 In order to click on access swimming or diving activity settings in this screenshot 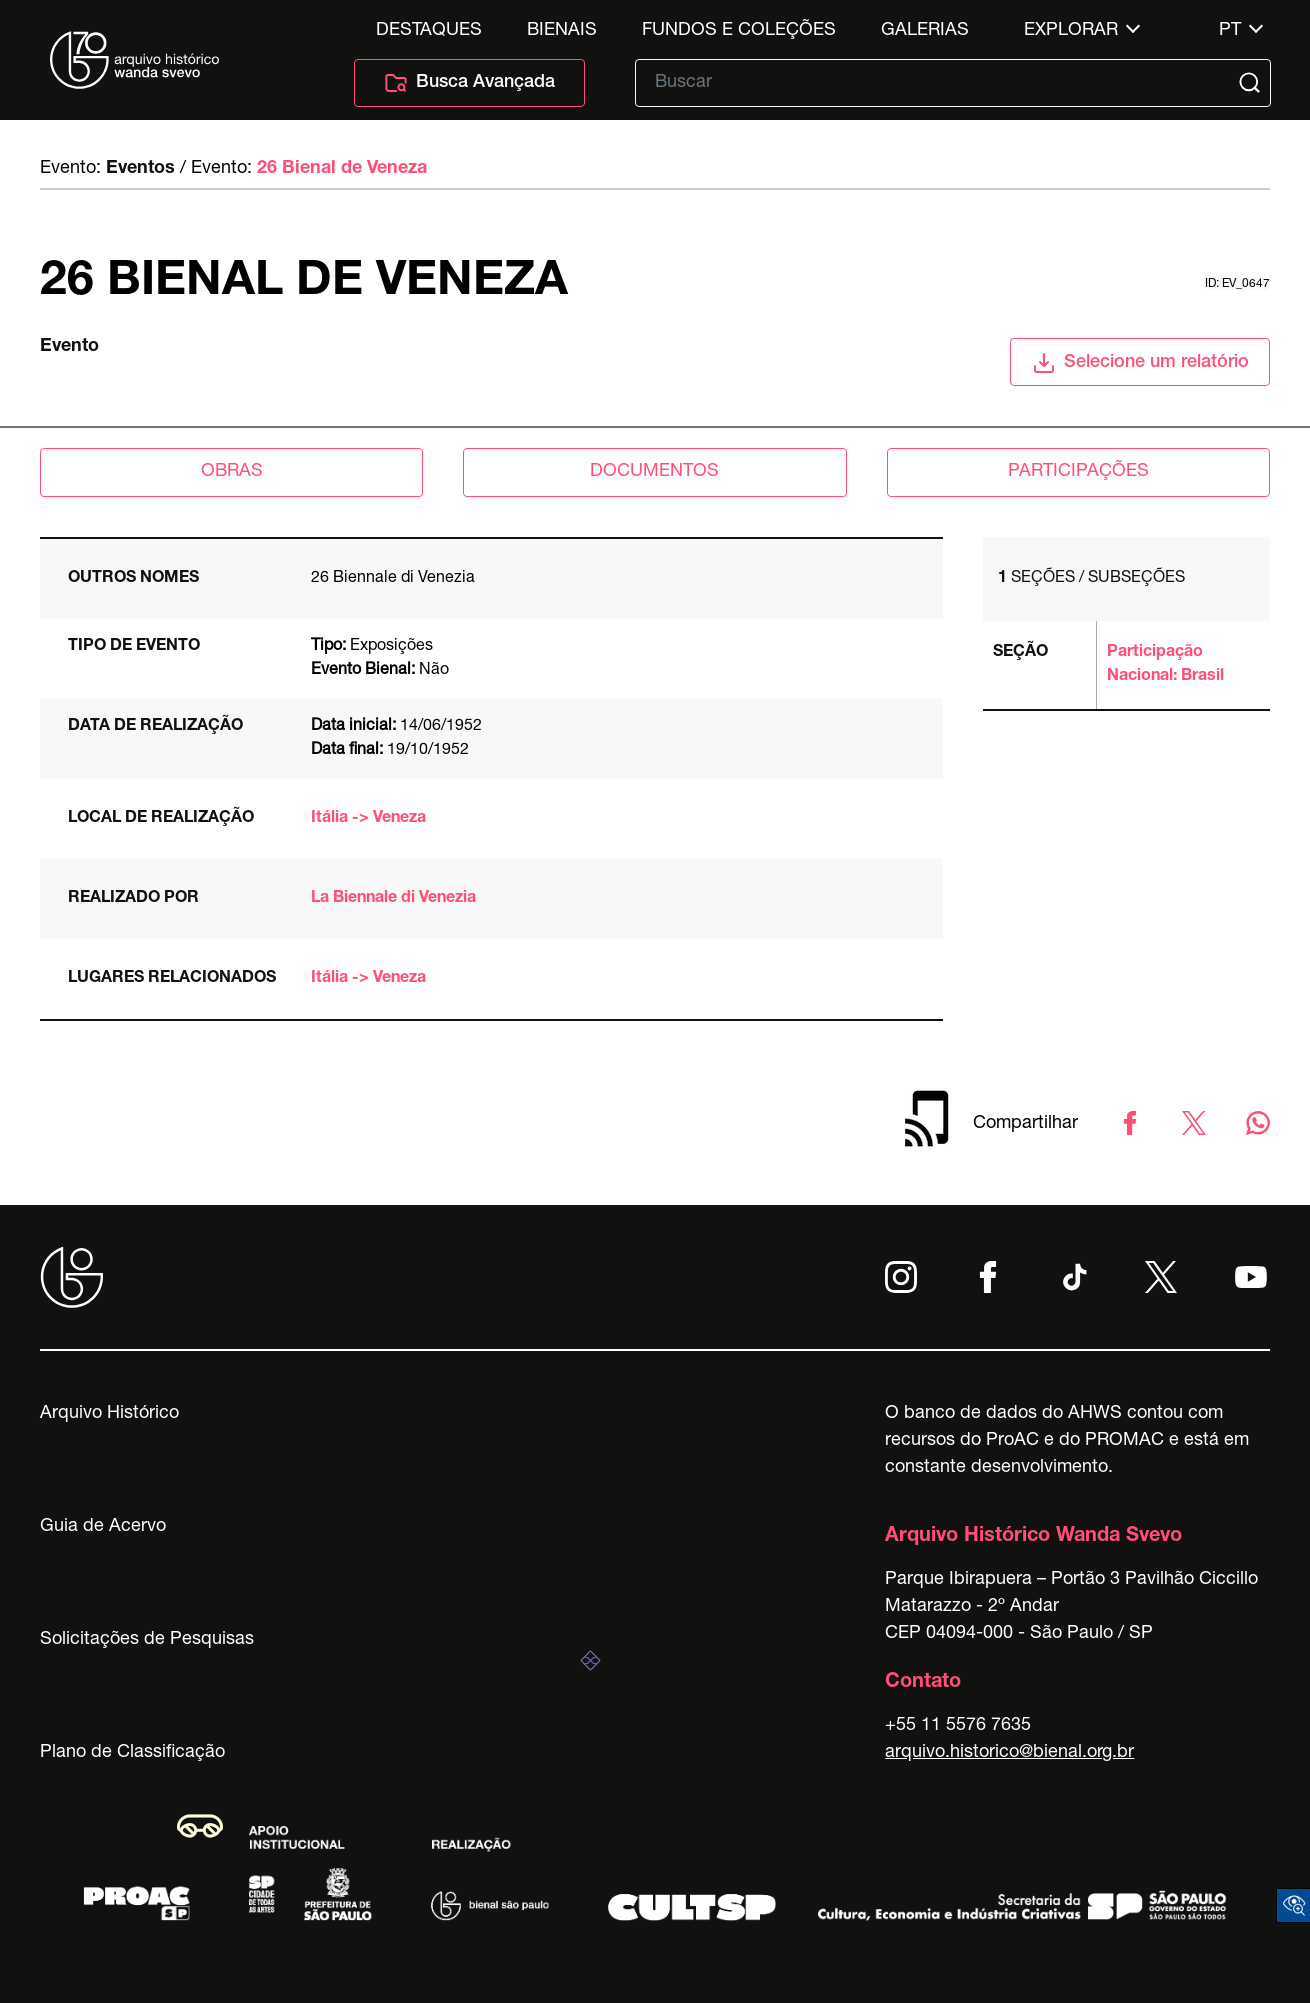, I will do `click(200, 1826)`.